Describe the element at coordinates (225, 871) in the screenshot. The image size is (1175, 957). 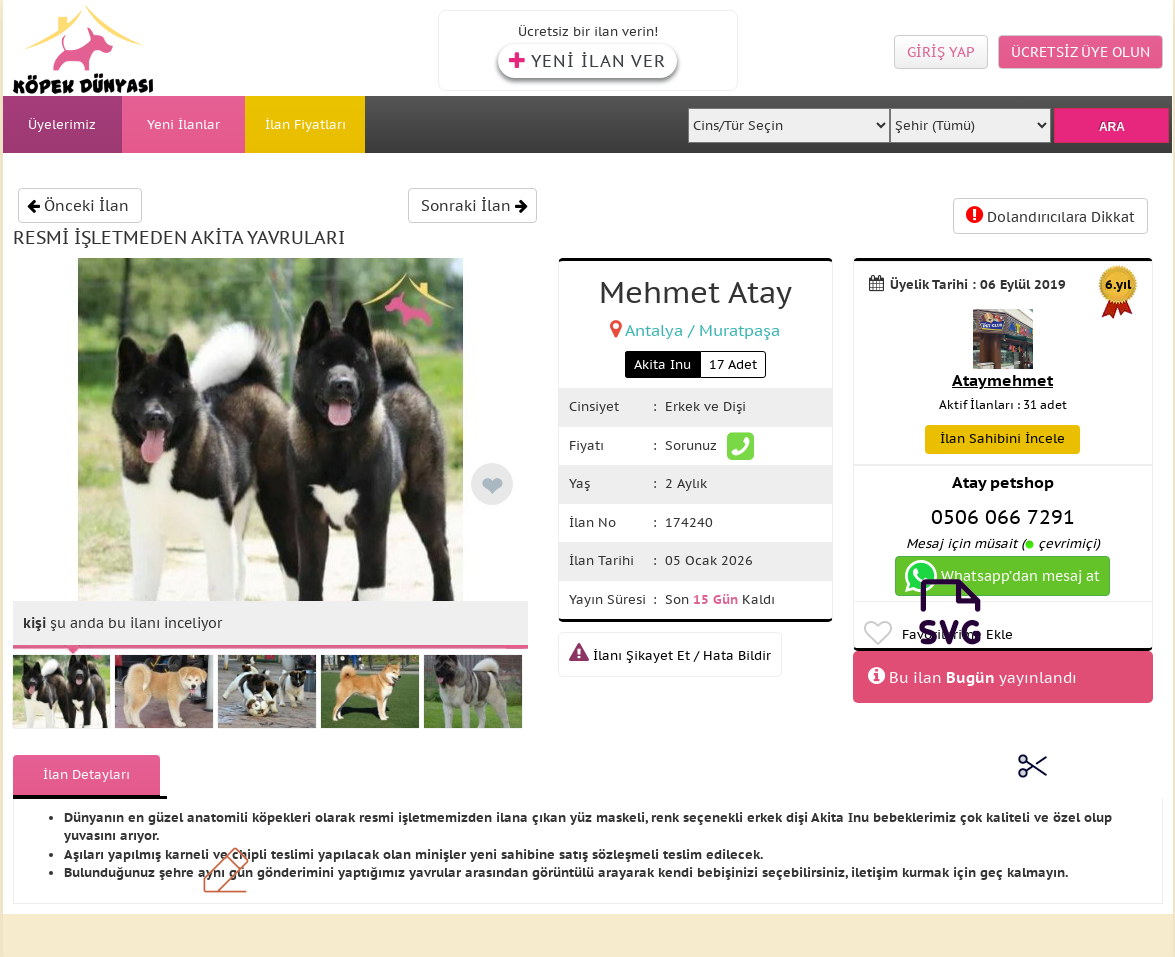
I see `edit or modify content` at that location.